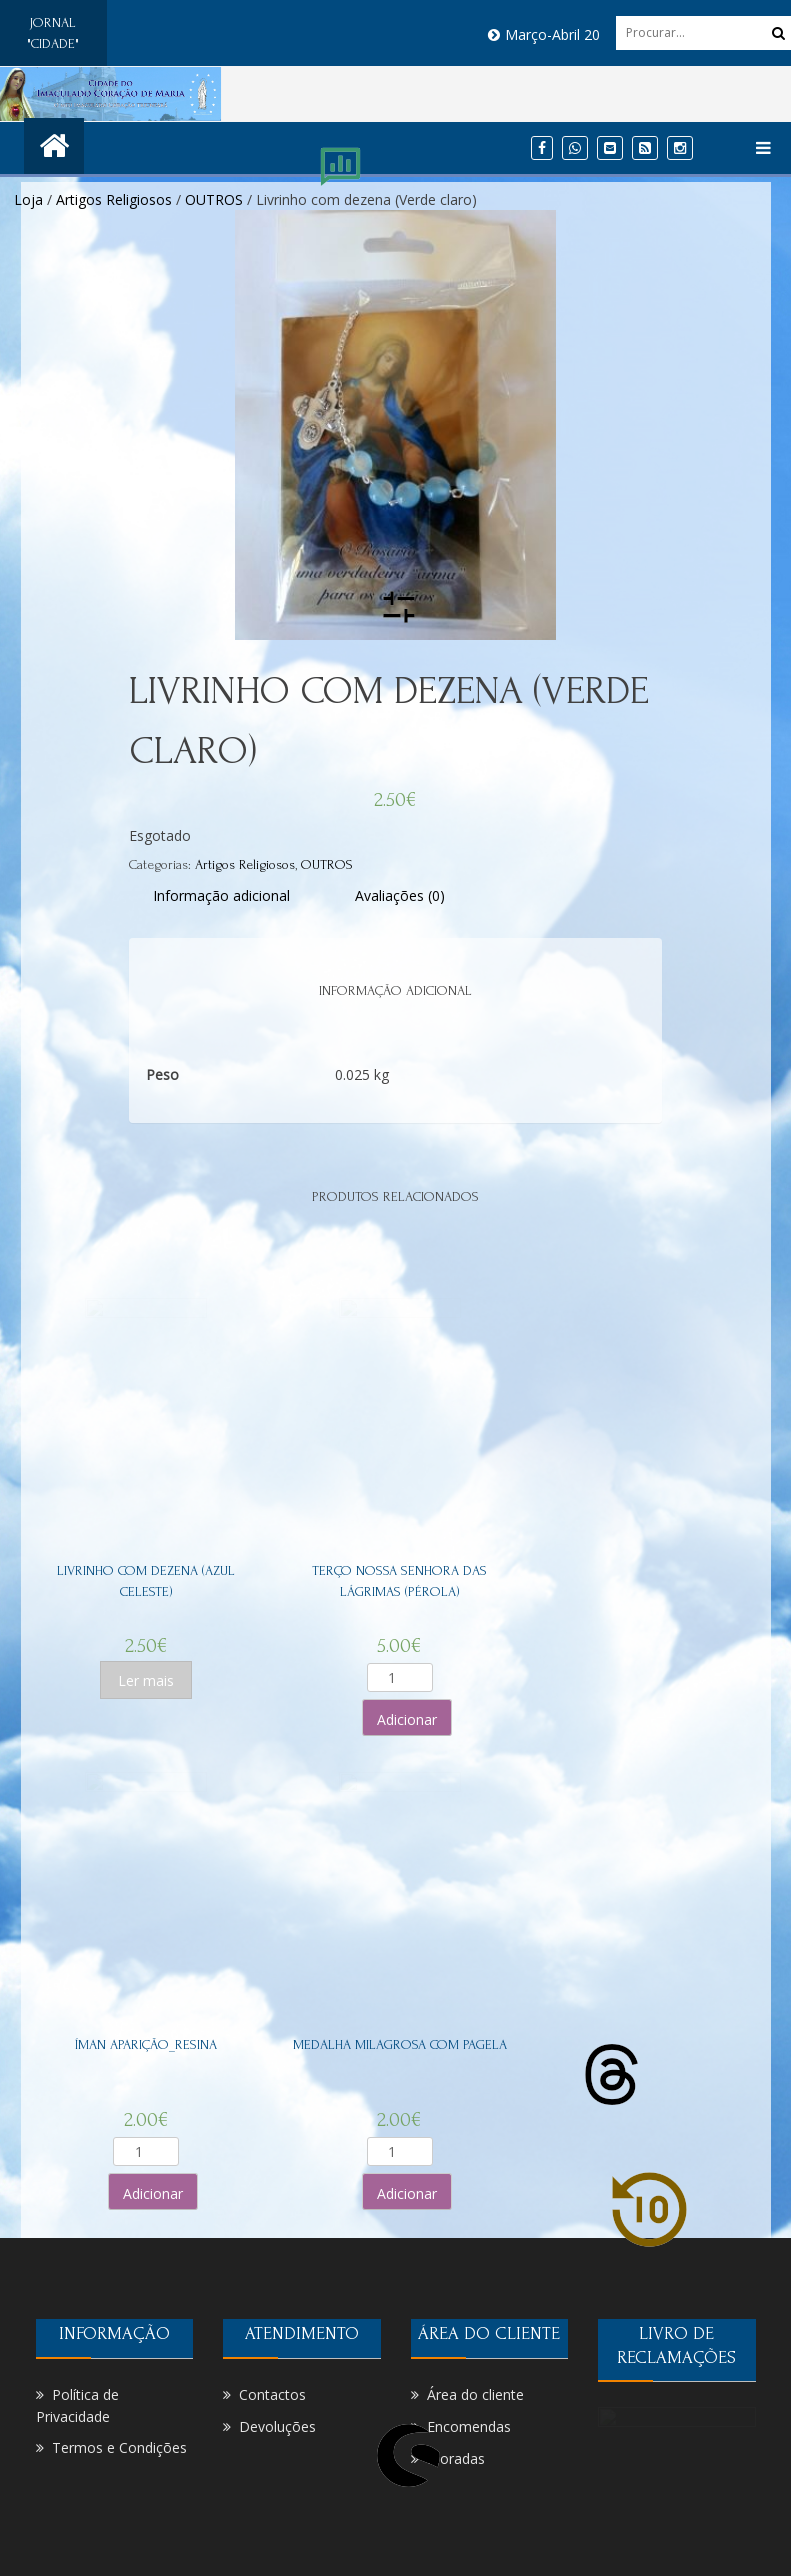 This screenshot has height=2576, width=791. I want to click on shopware e-commerce platform logo, so click(408, 2455).